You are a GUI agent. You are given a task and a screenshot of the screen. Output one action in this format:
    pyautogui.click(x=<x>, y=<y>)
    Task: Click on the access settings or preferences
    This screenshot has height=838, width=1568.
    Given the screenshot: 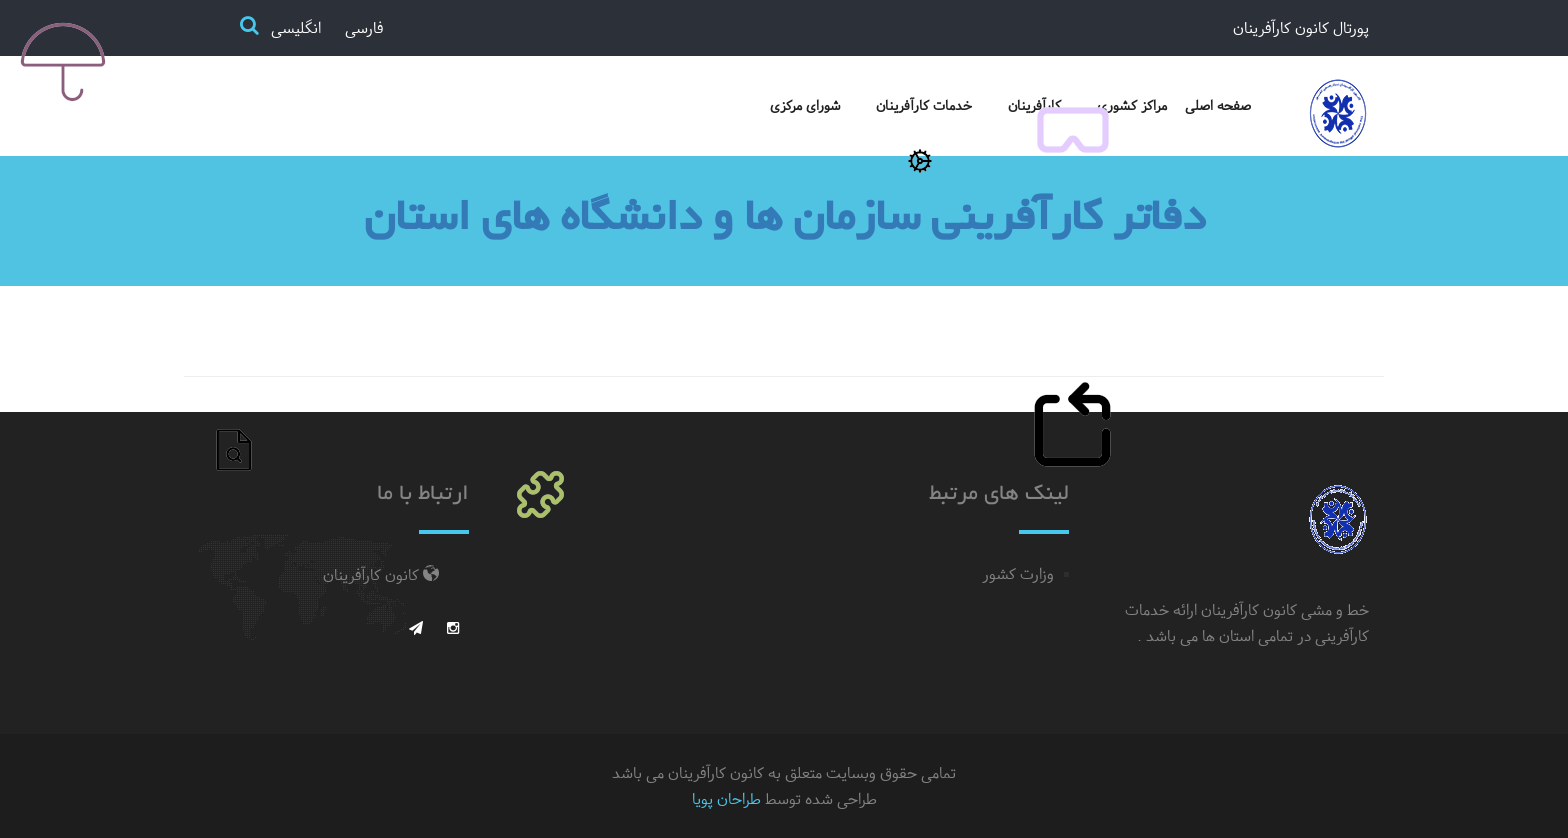 What is the action you would take?
    pyautogui.click(x=920, y=161)
    